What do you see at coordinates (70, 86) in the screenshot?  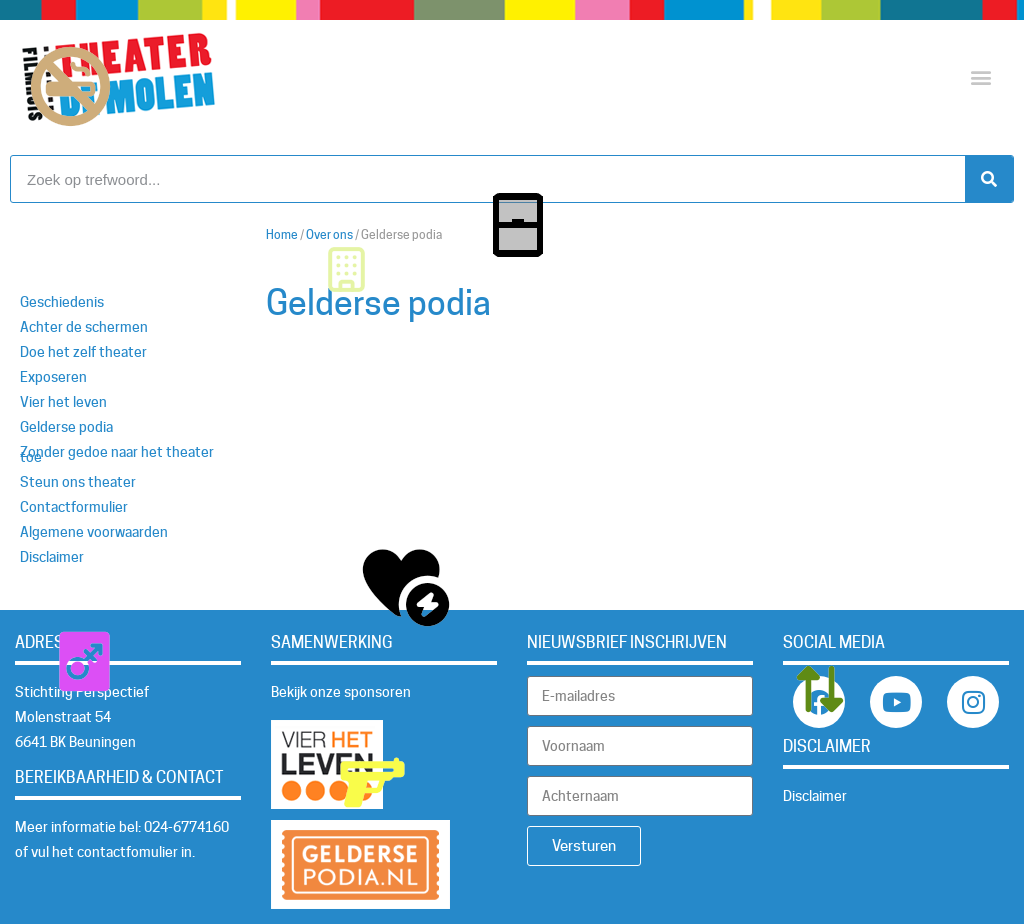 I see `indicates a no smoking zone or area` at bounding box center [70, 86].